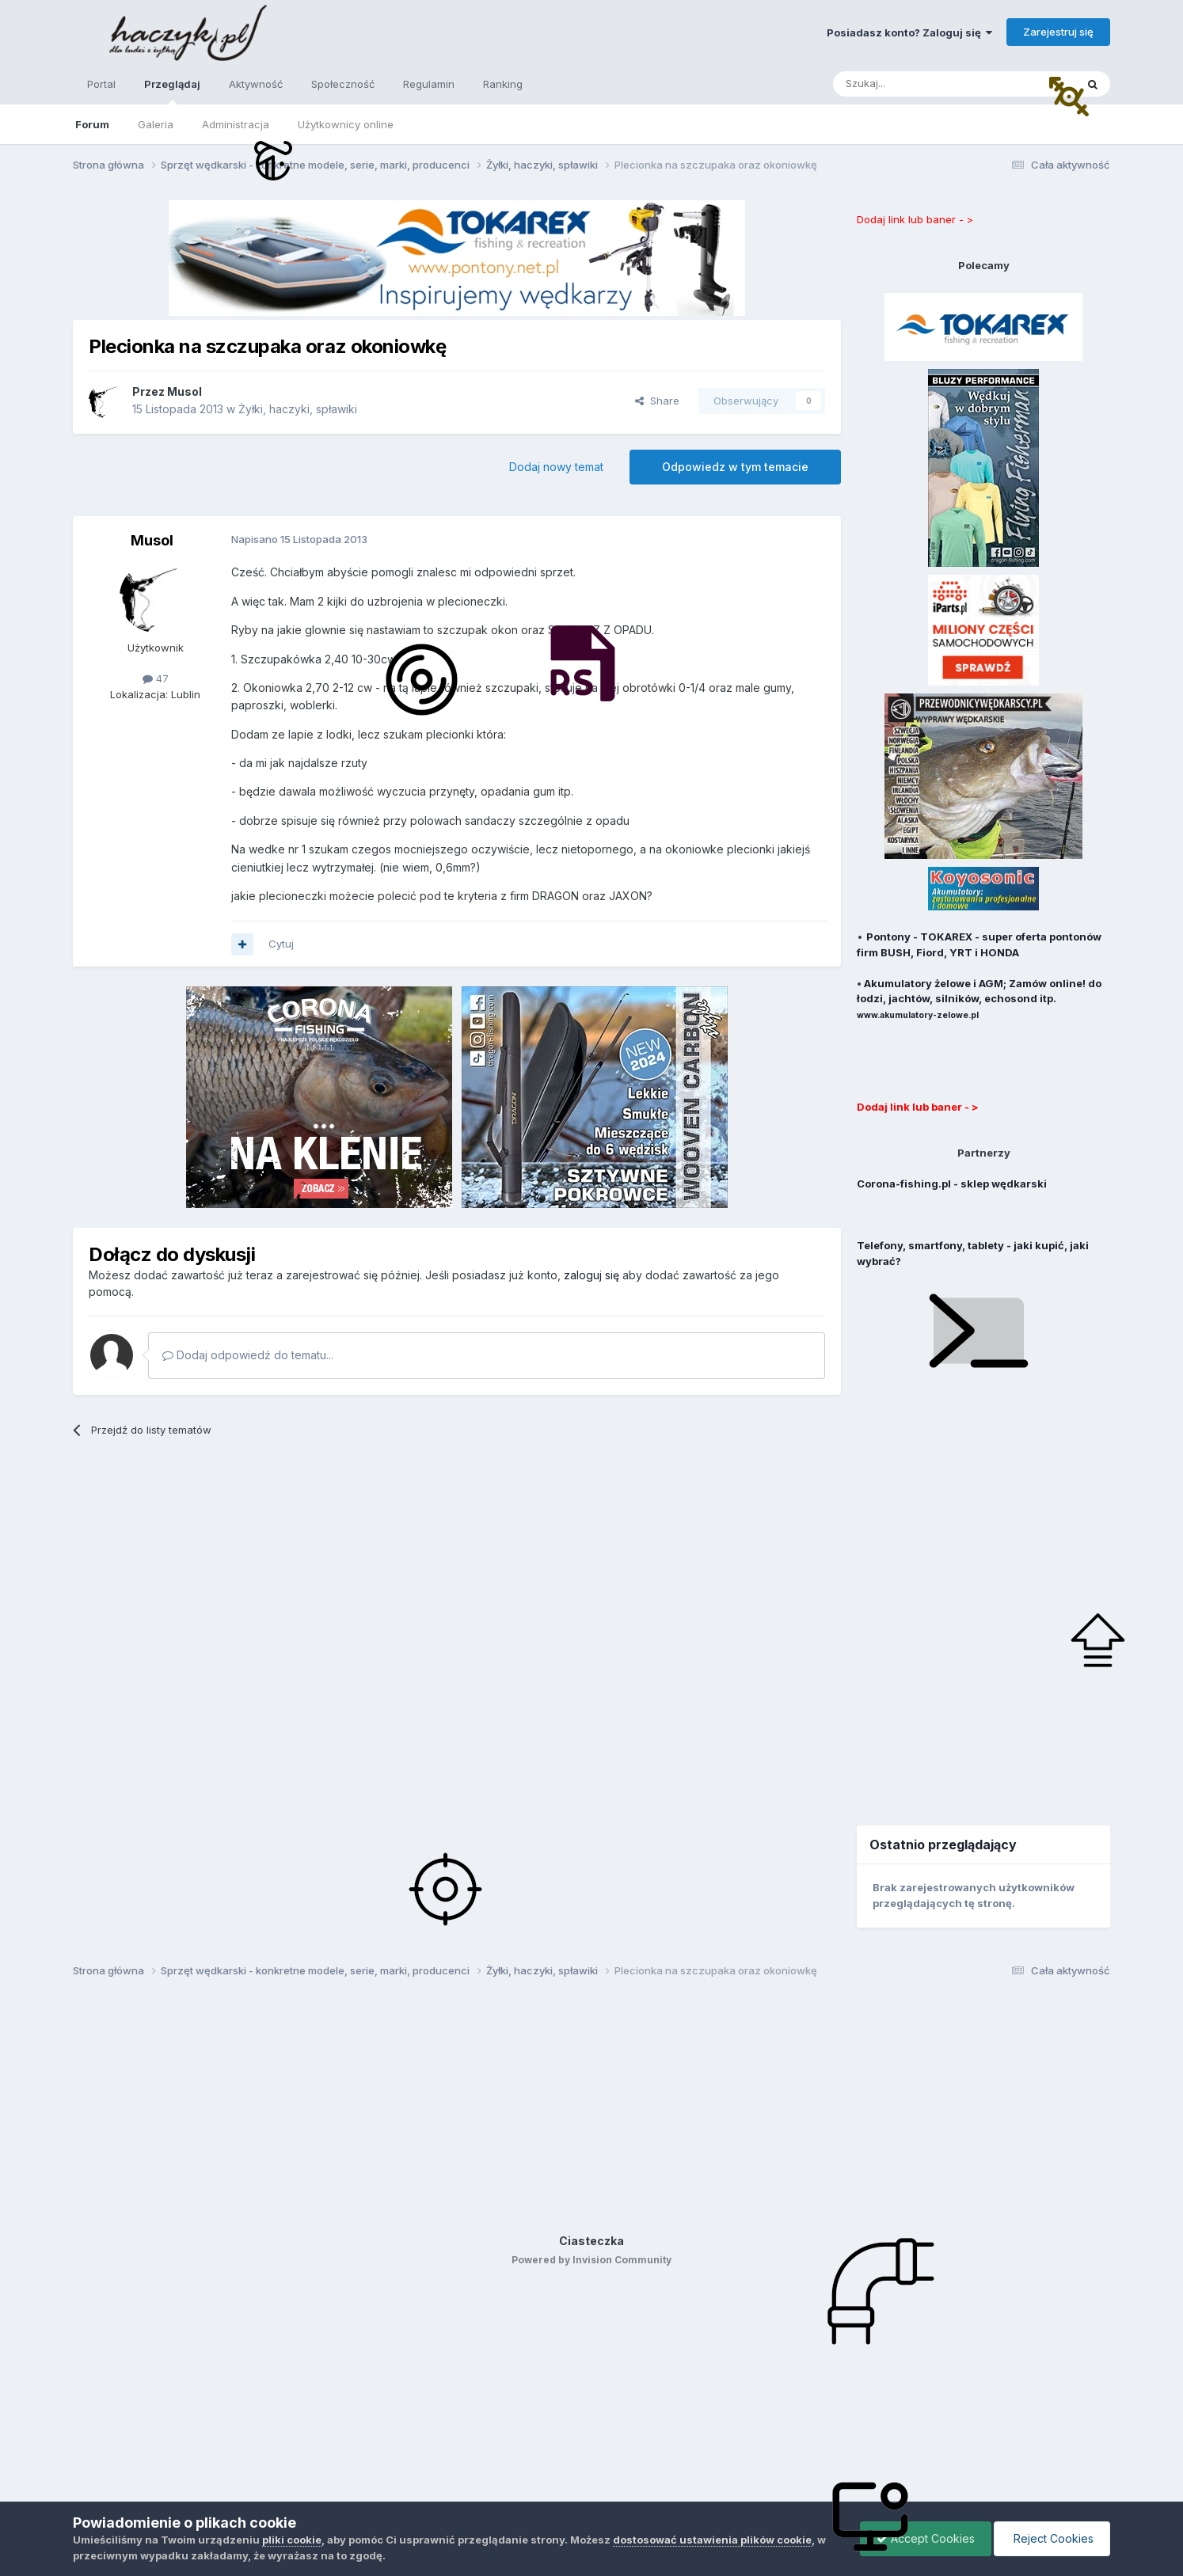 This screenshot has width=1183, height=2576. What do you see at coordinates (583, 663) in the screenshot?
I see `a Rust source code file` at bounding box center [583, 663].